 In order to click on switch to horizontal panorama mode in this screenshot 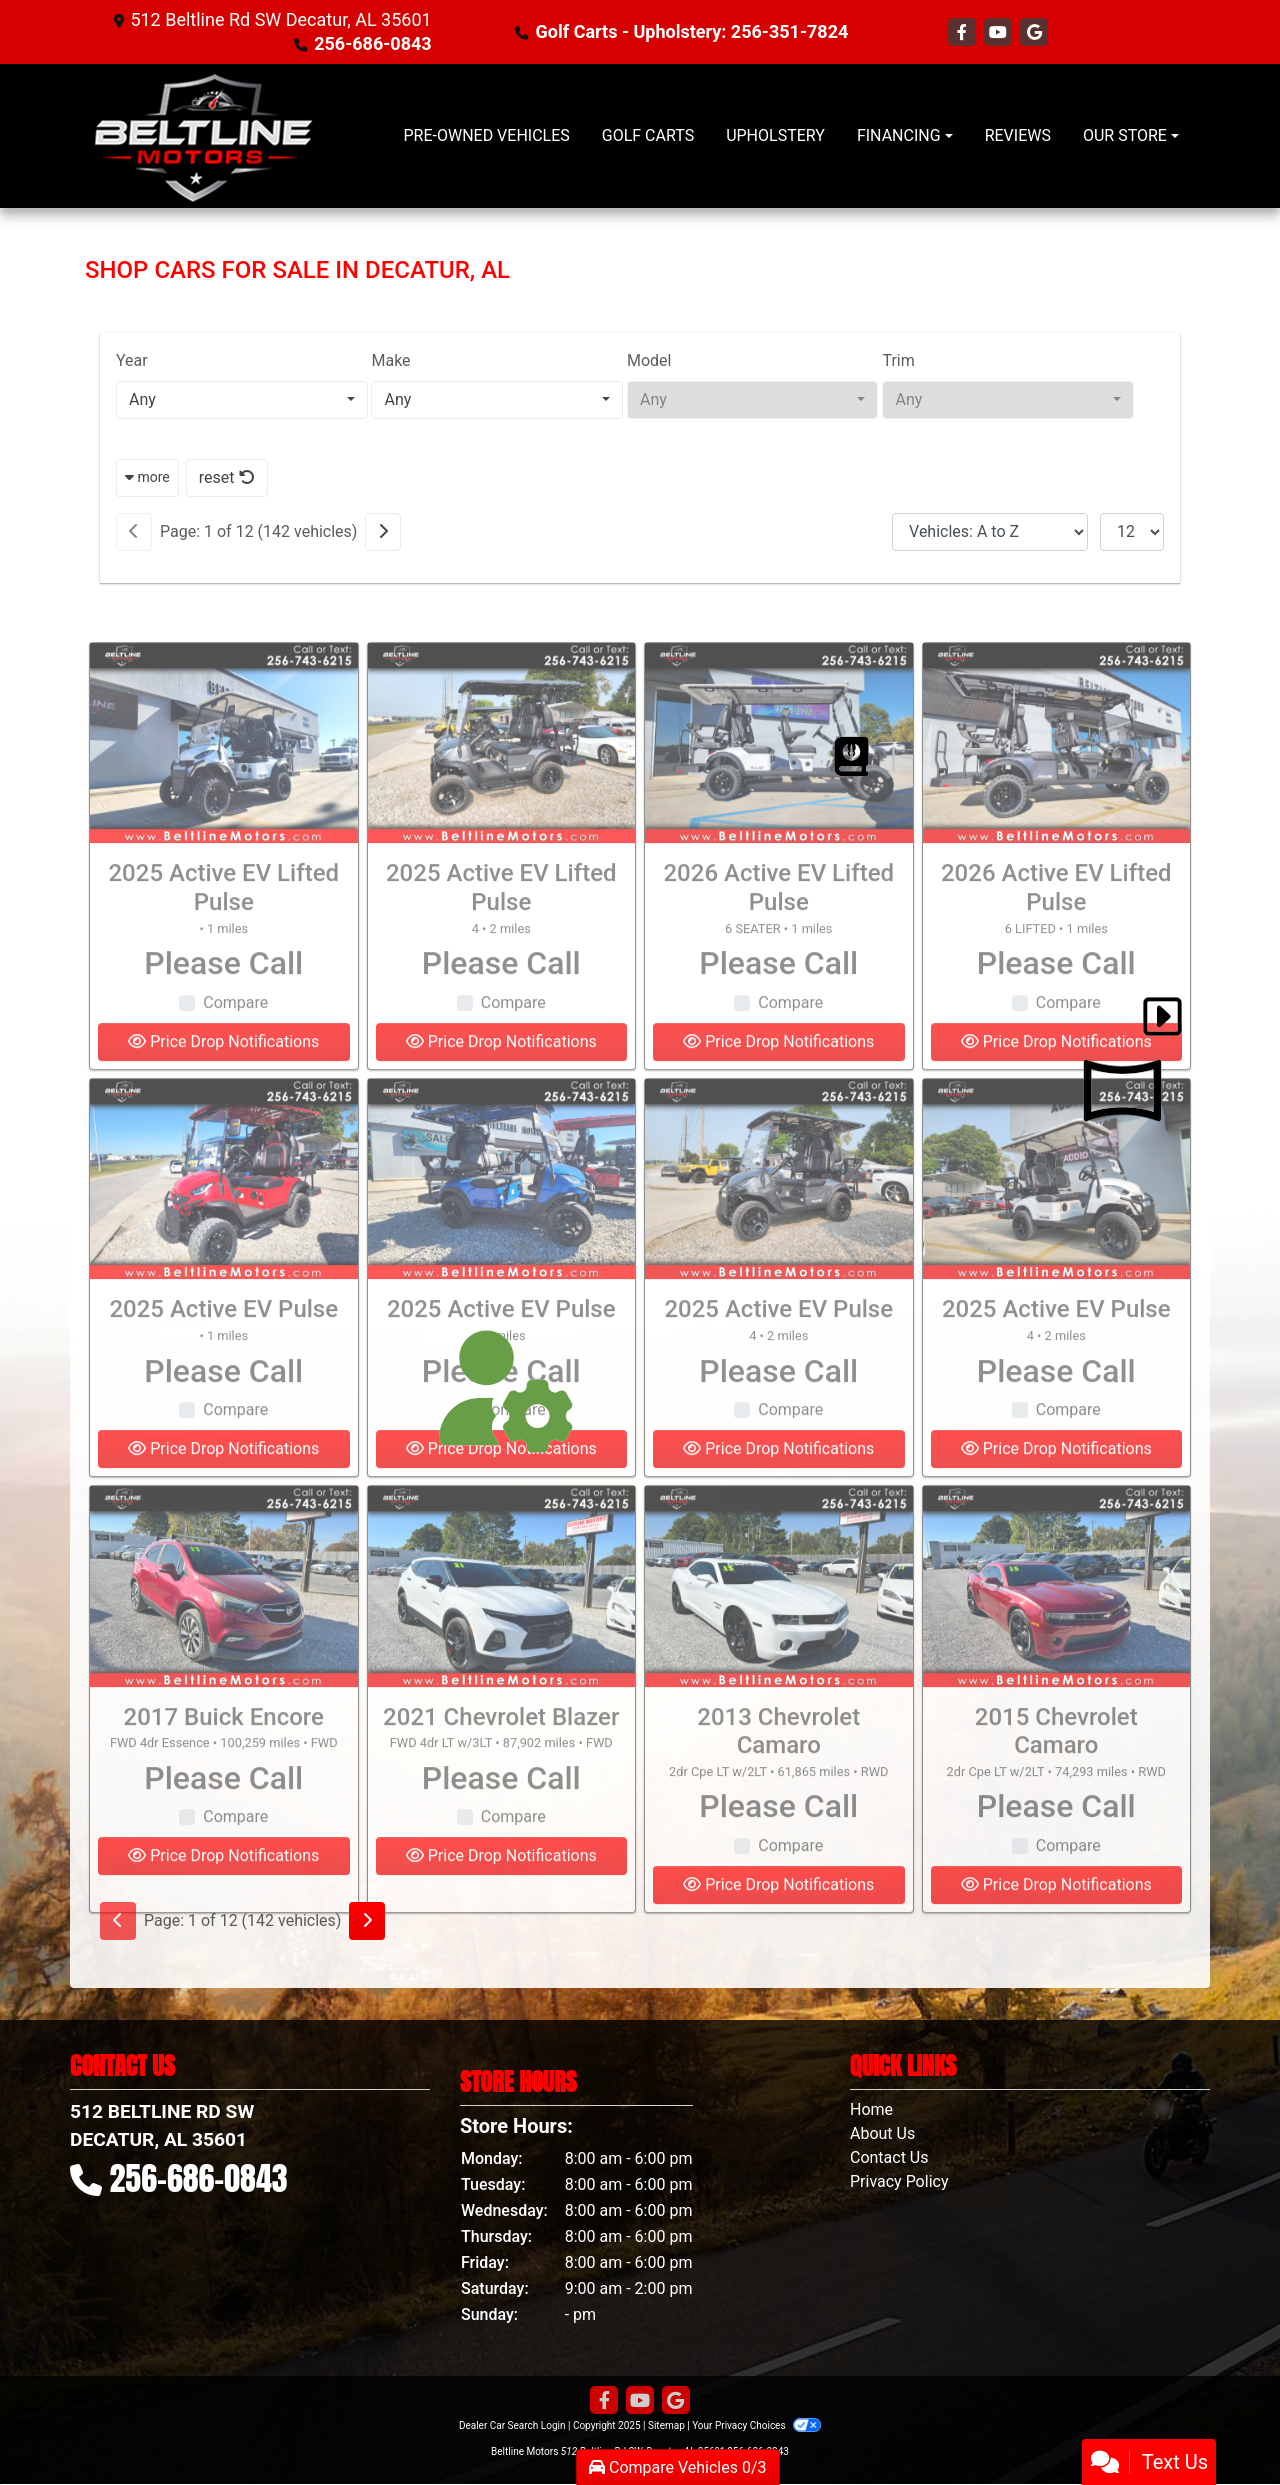, I will do `click(1122, 1090)`.